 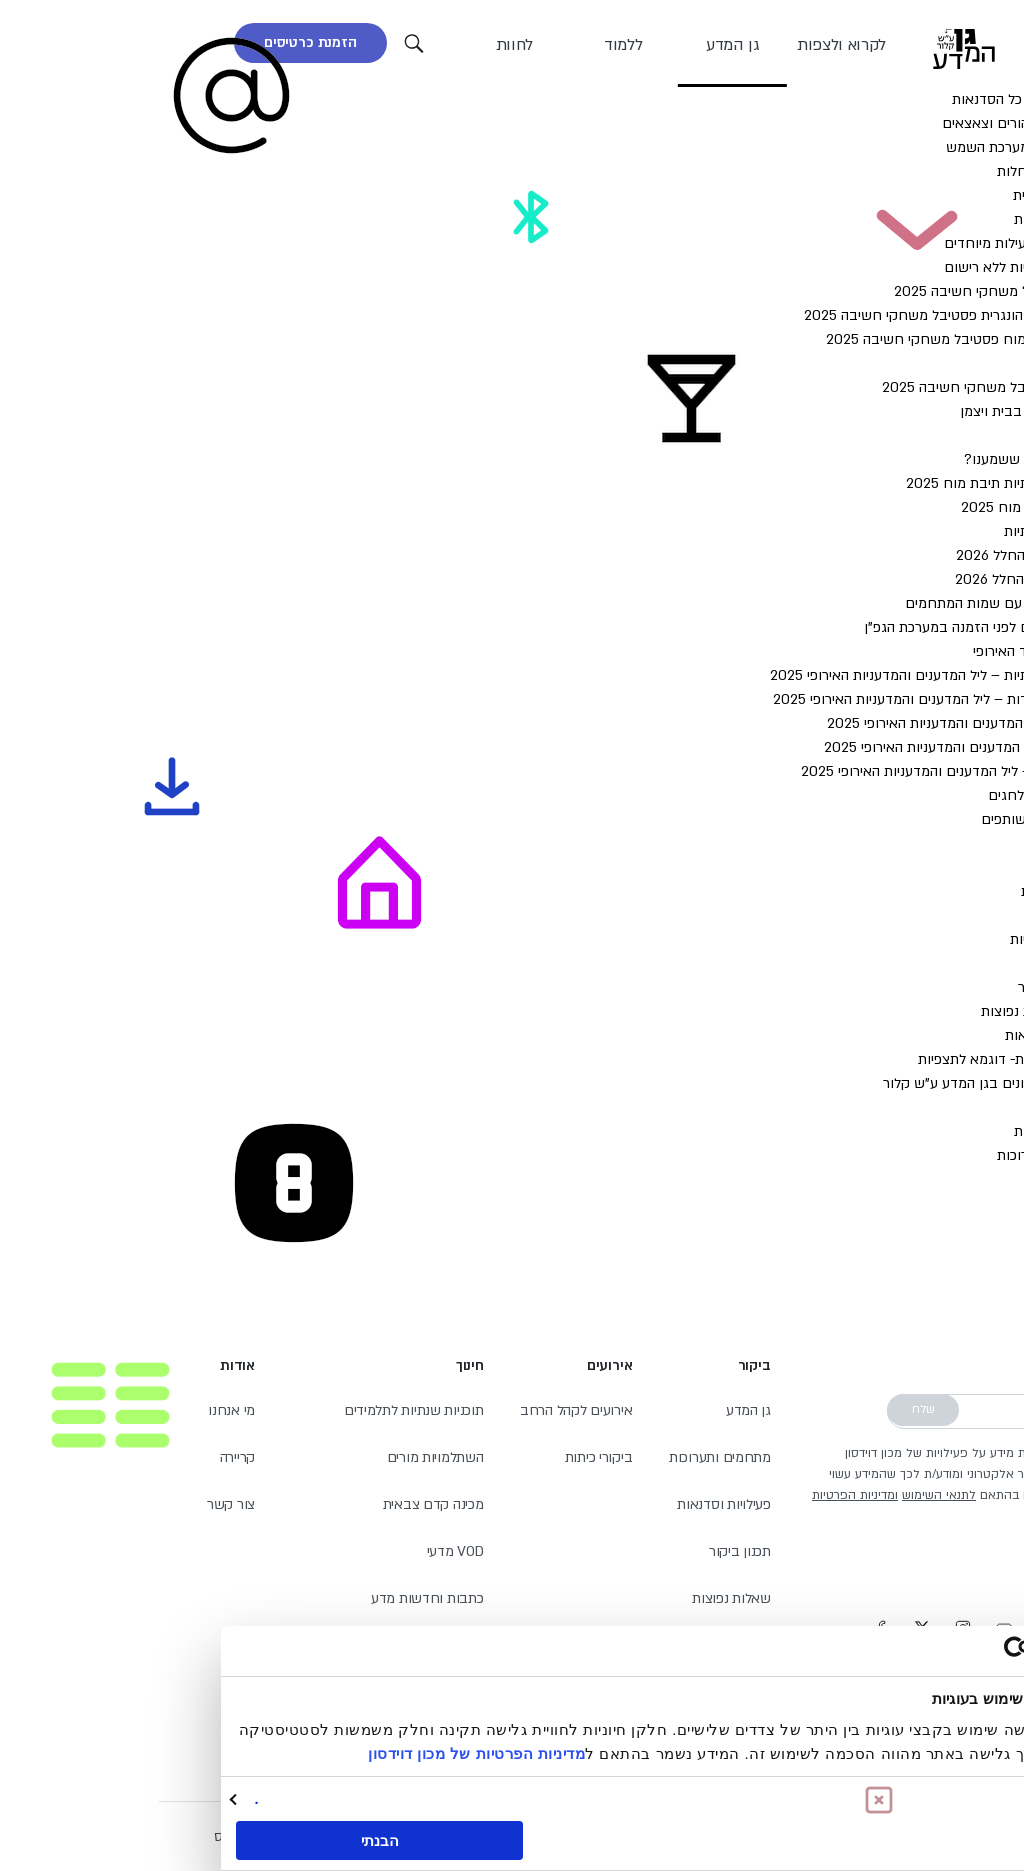 What do you see at coordinates (231, 95) in the screenshot?
I see `enter or view email address` at bounding box center [231, 95].